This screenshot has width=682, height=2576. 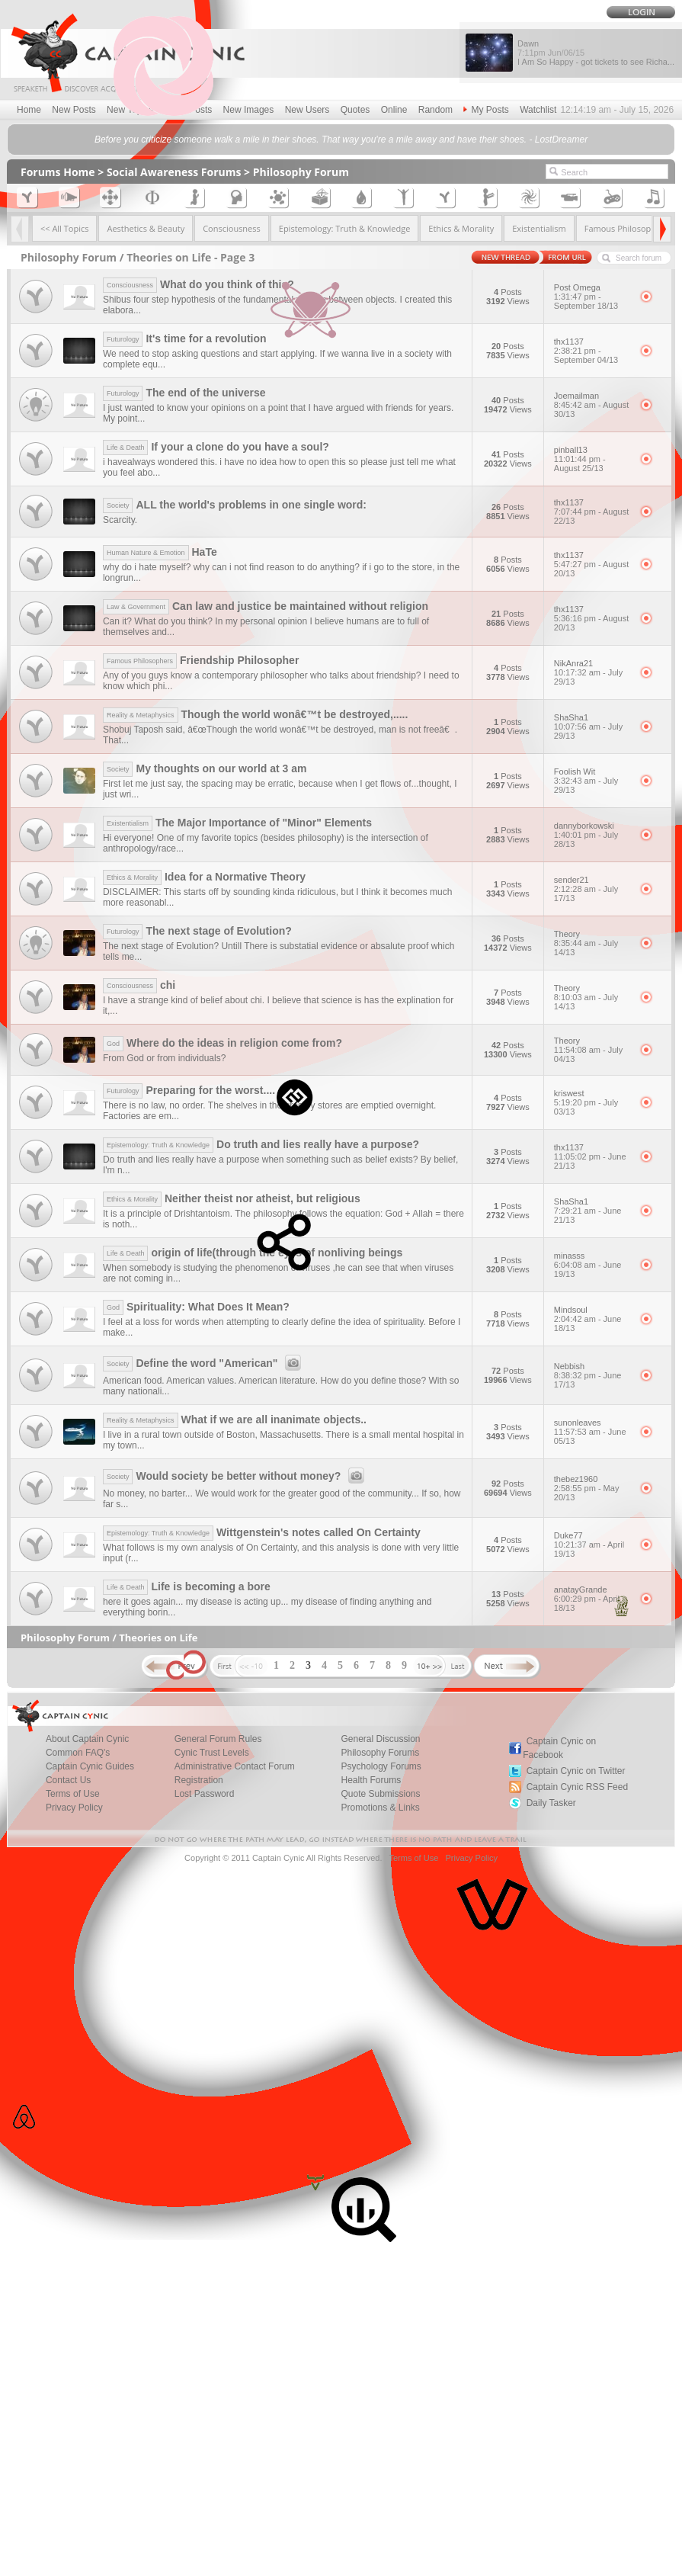 I want to click on open the airbnb app, so click(x=24, y=2116).